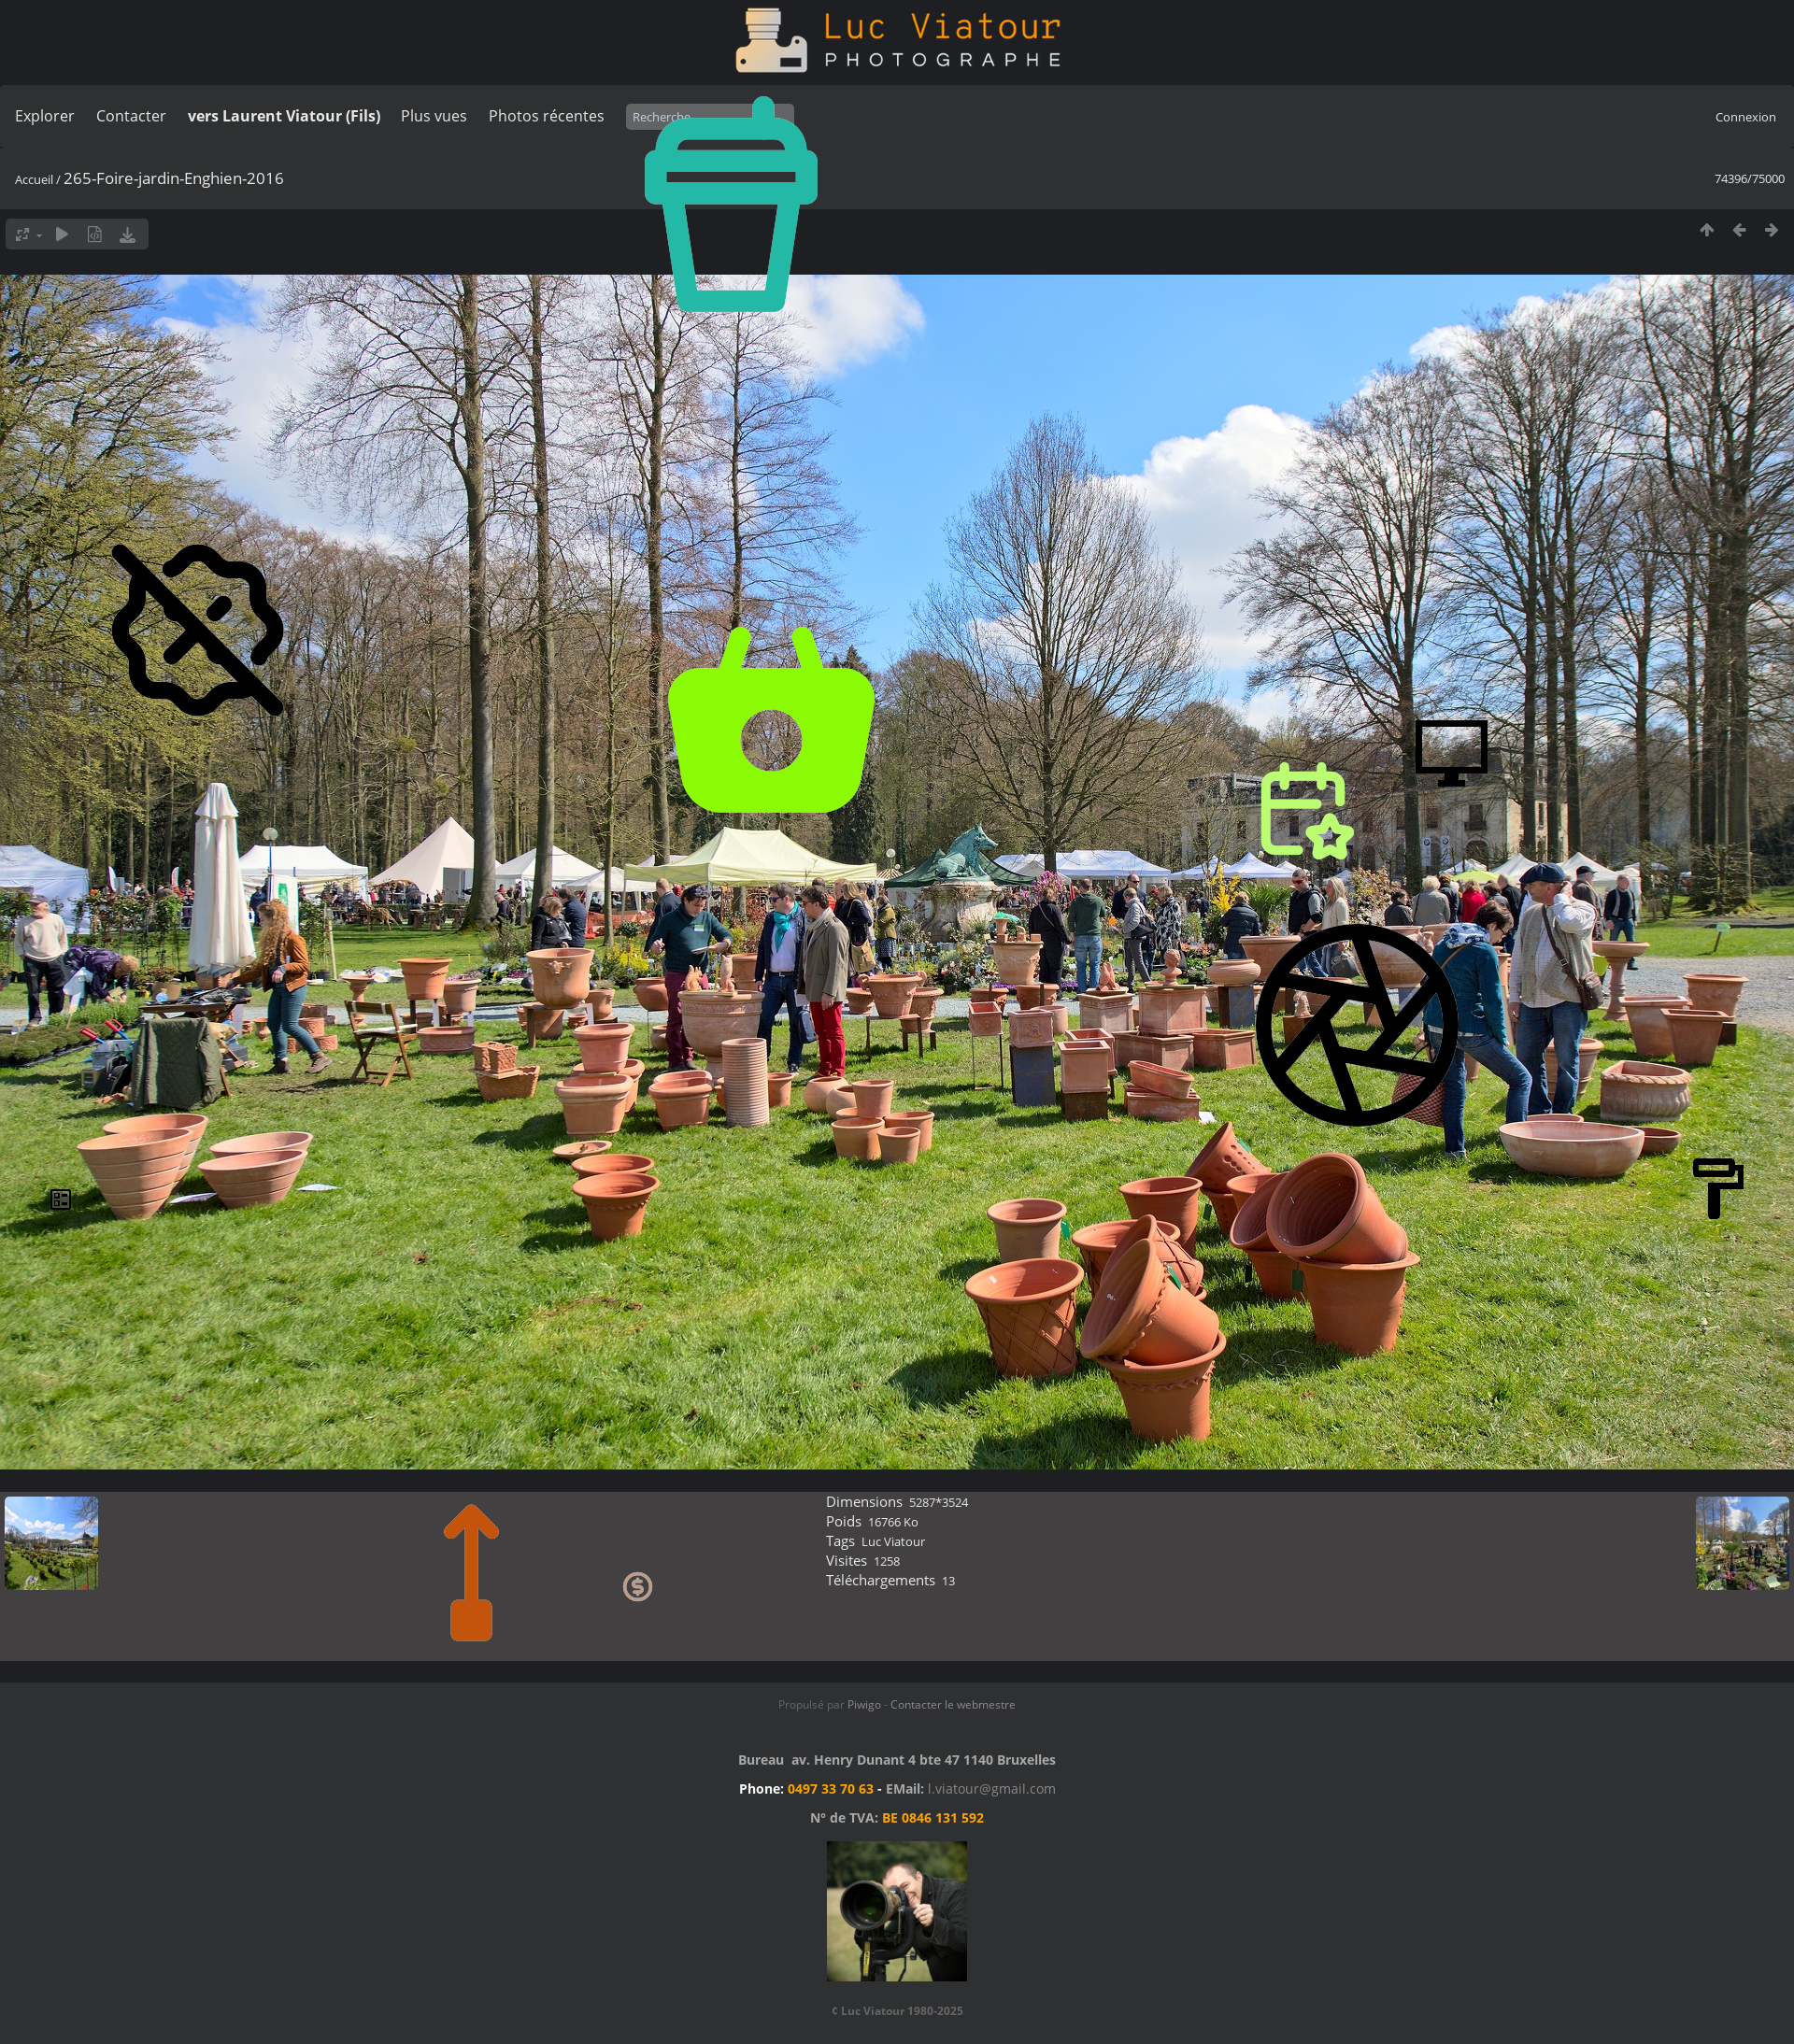 This screenshot has height=2044, width=1794. Describe the element at coordinates (1357, 1025) in the screenshot. I see `adjust camera aperture settings` at that location.